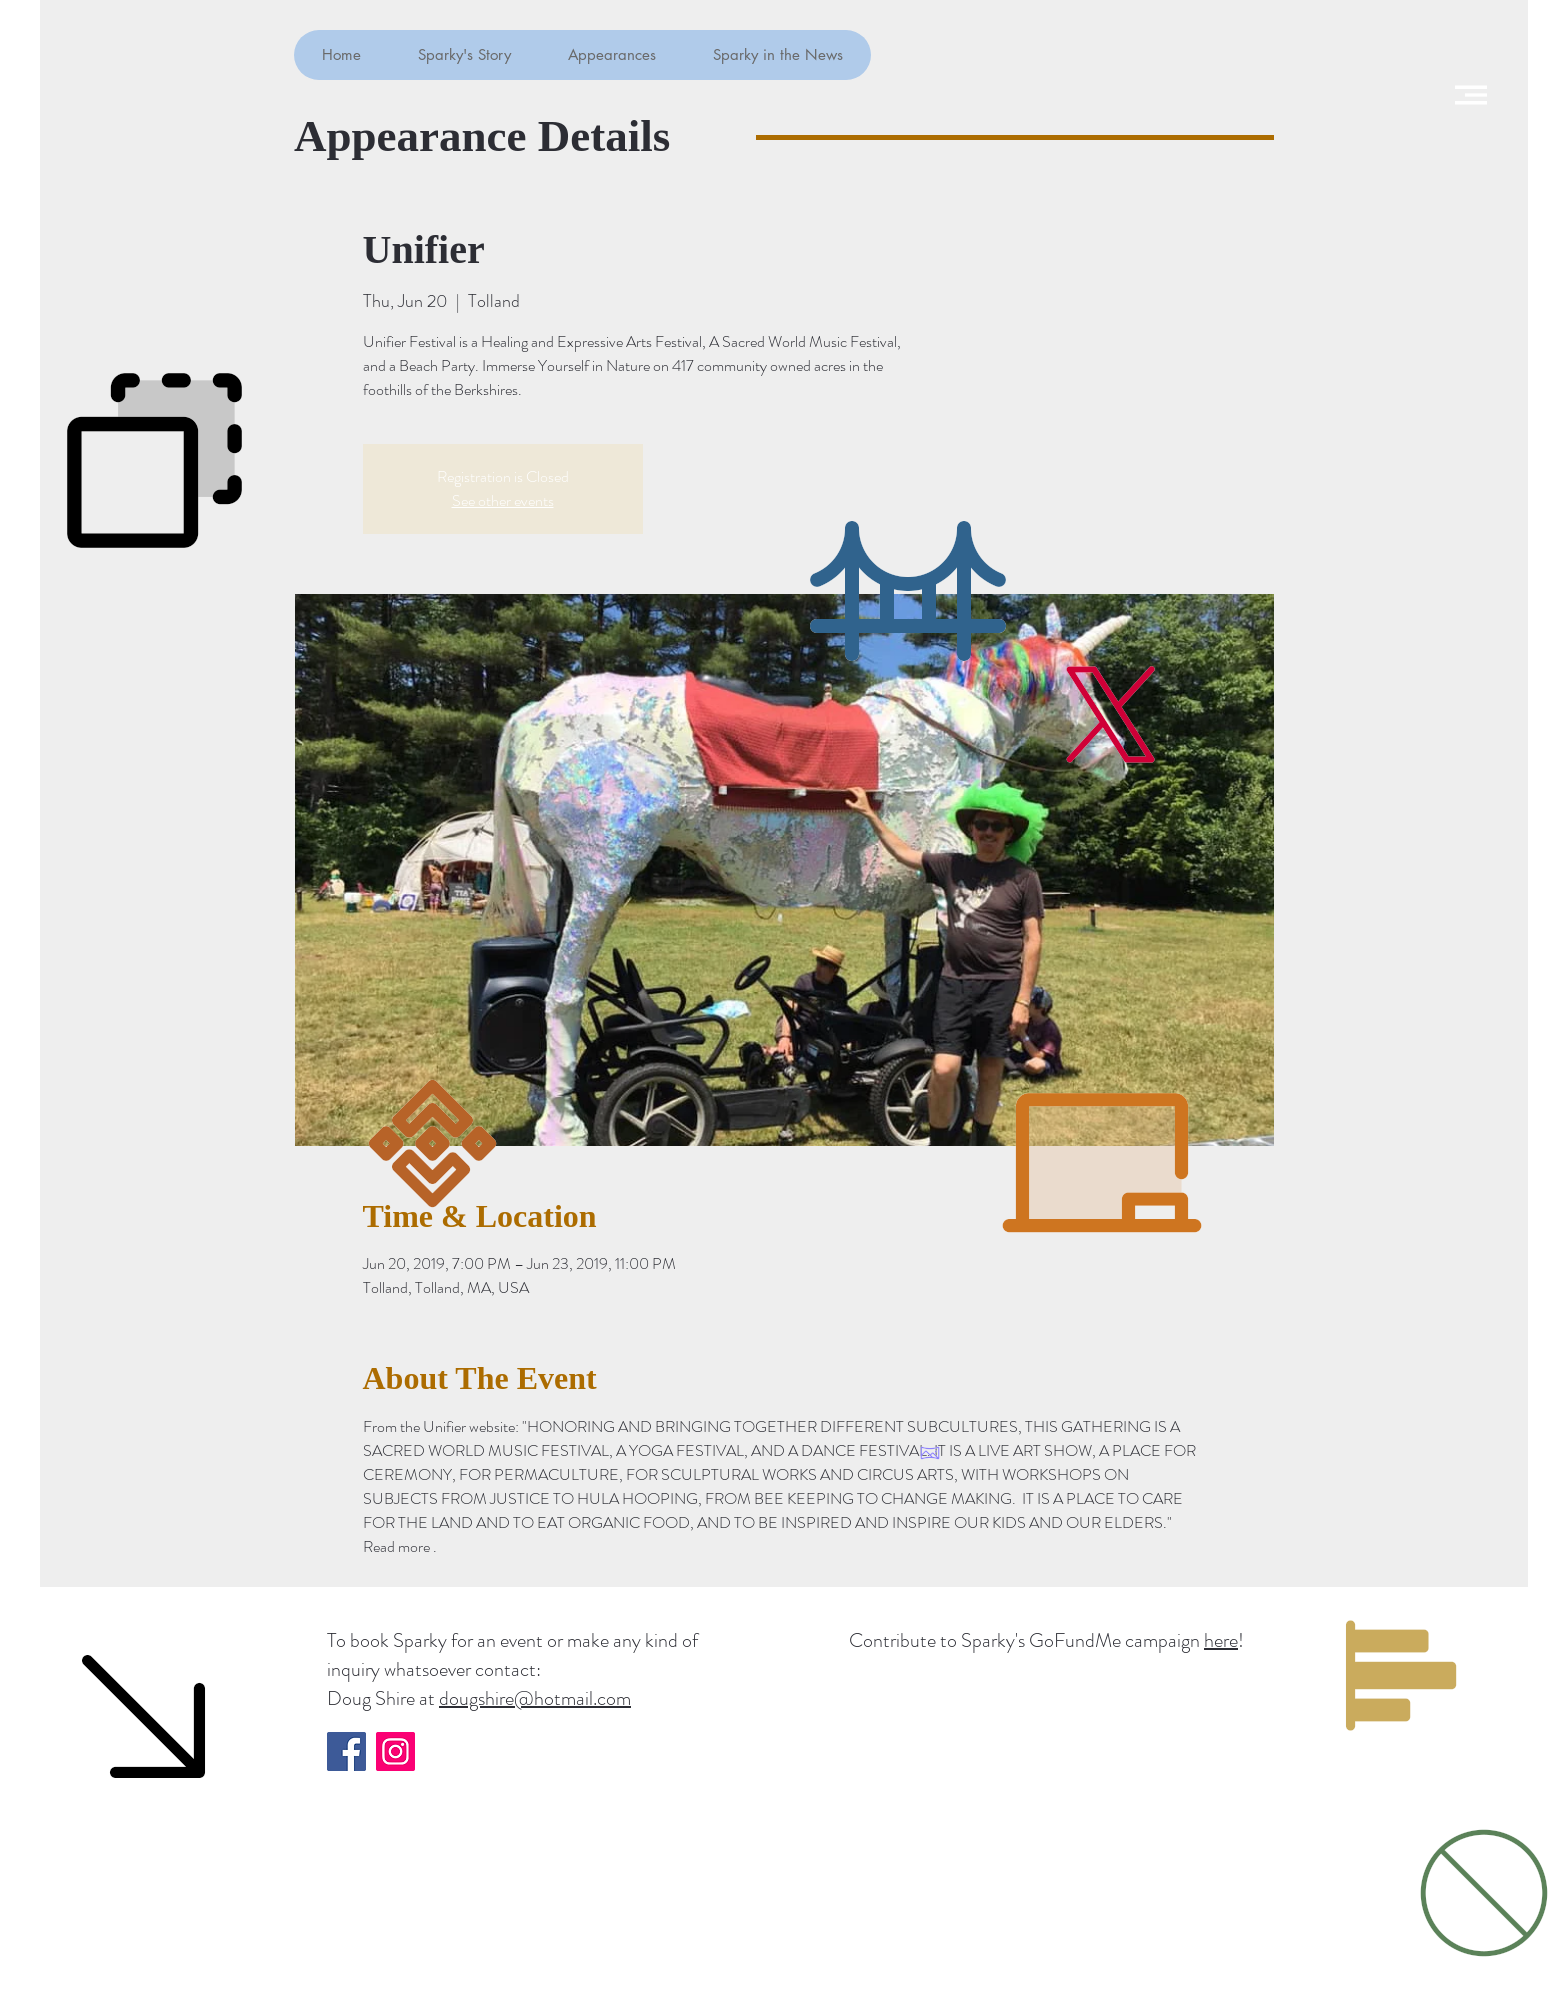 This screenshot has width=1568, height=2007. I want to click on view nearby bridges or crossings, so click(908, 591).